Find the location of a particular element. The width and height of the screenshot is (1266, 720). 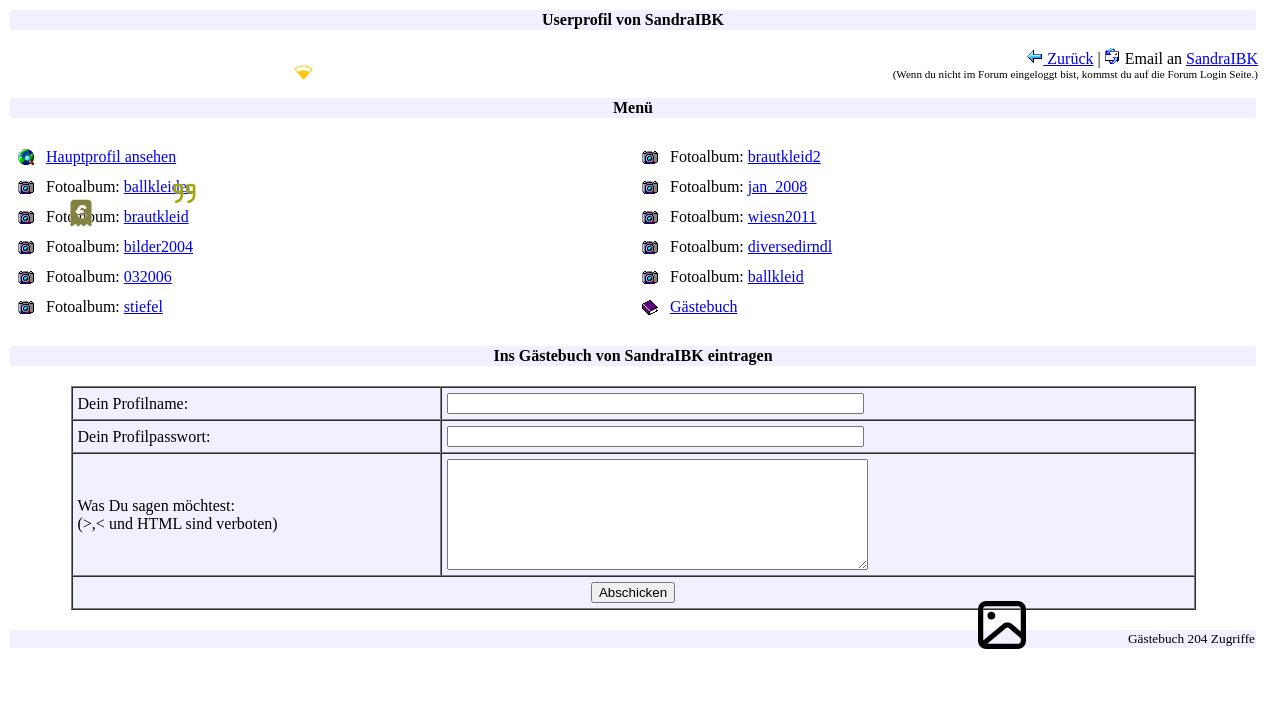

view euro payment receipt is located at coordinates (81, 213).